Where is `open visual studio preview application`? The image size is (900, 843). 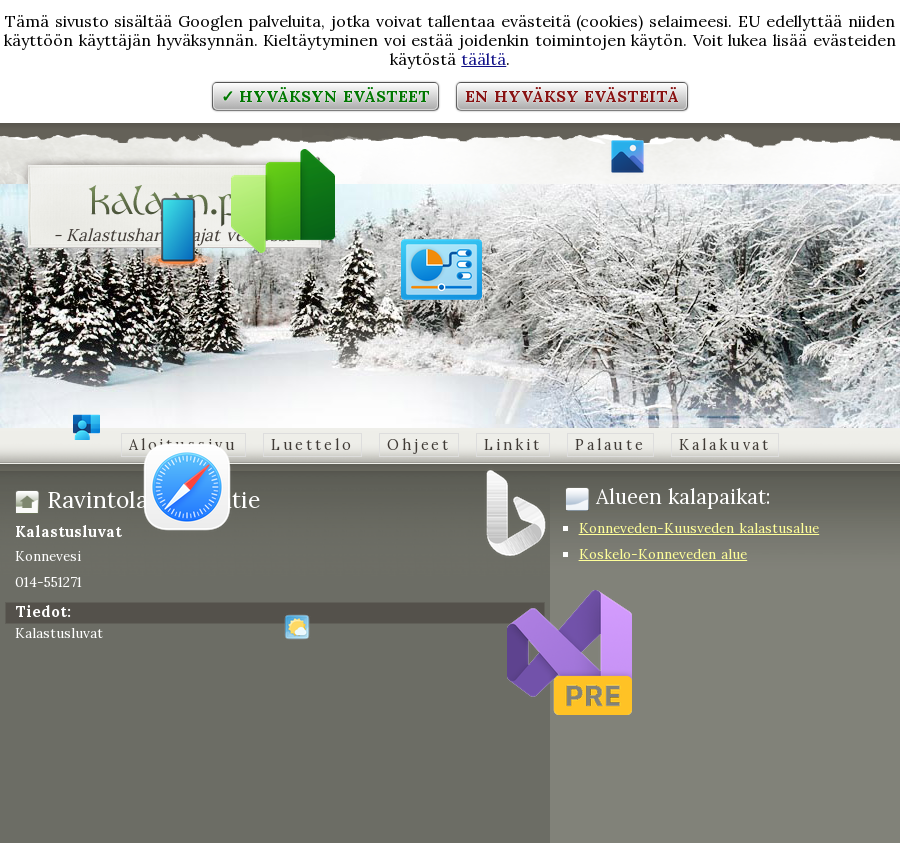
open visual studio preview application is located at coordinates (569, 652).